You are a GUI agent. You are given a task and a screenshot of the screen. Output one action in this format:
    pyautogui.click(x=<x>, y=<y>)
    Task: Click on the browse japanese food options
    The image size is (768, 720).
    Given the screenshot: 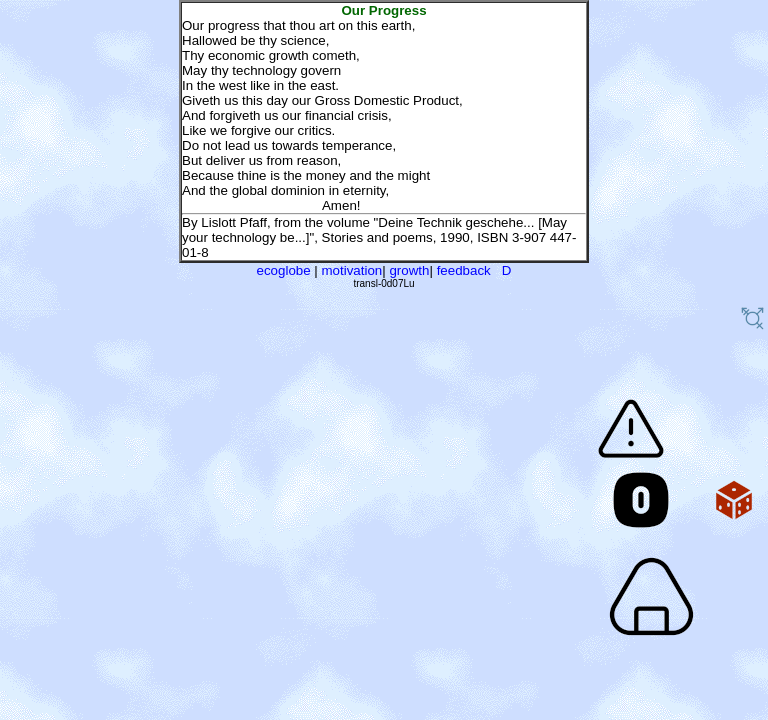 What is the action you would take?
    pyautogui.click(x=651, y=596)
    